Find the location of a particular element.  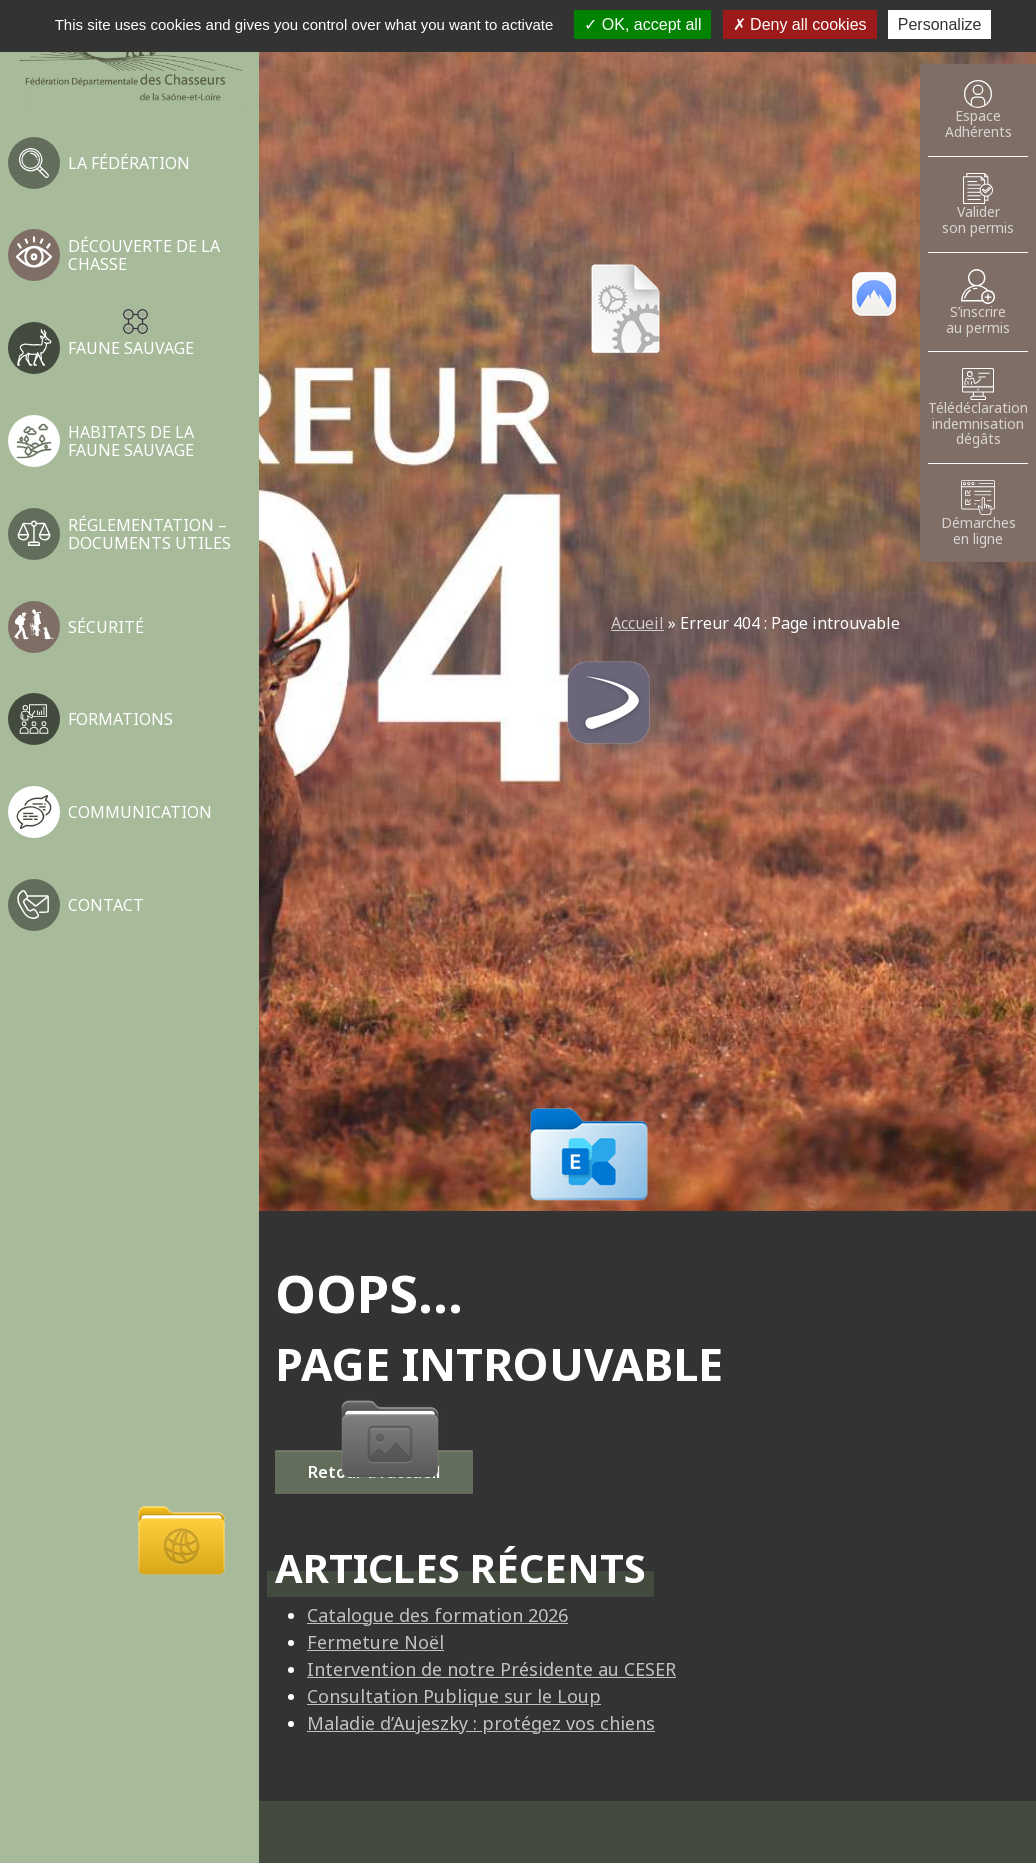

shared library file used by system applications is located at coordinates (625, 310).